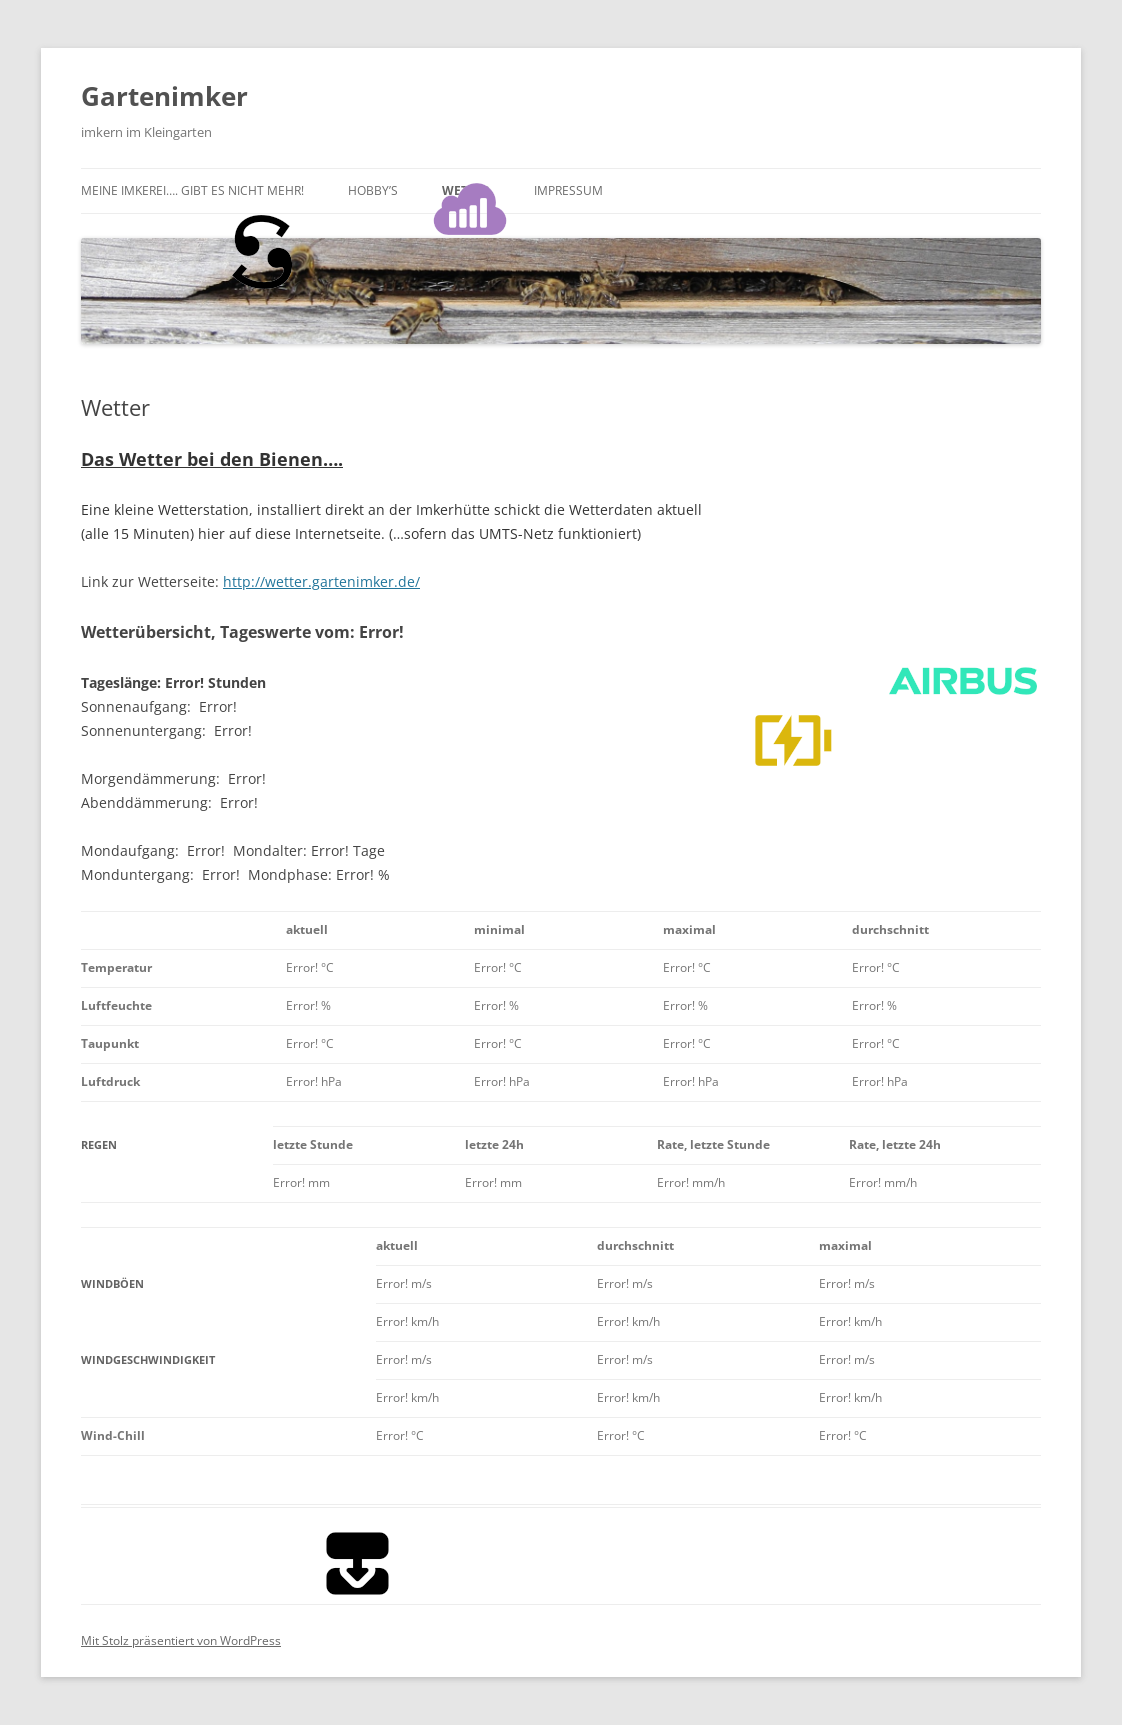 The image size is (1122, 1725). What do you see at coordinates (357, 1563) in the screenshot?
I see `move to the next step in a workflow diagram` at bounding box center [357, 1563].